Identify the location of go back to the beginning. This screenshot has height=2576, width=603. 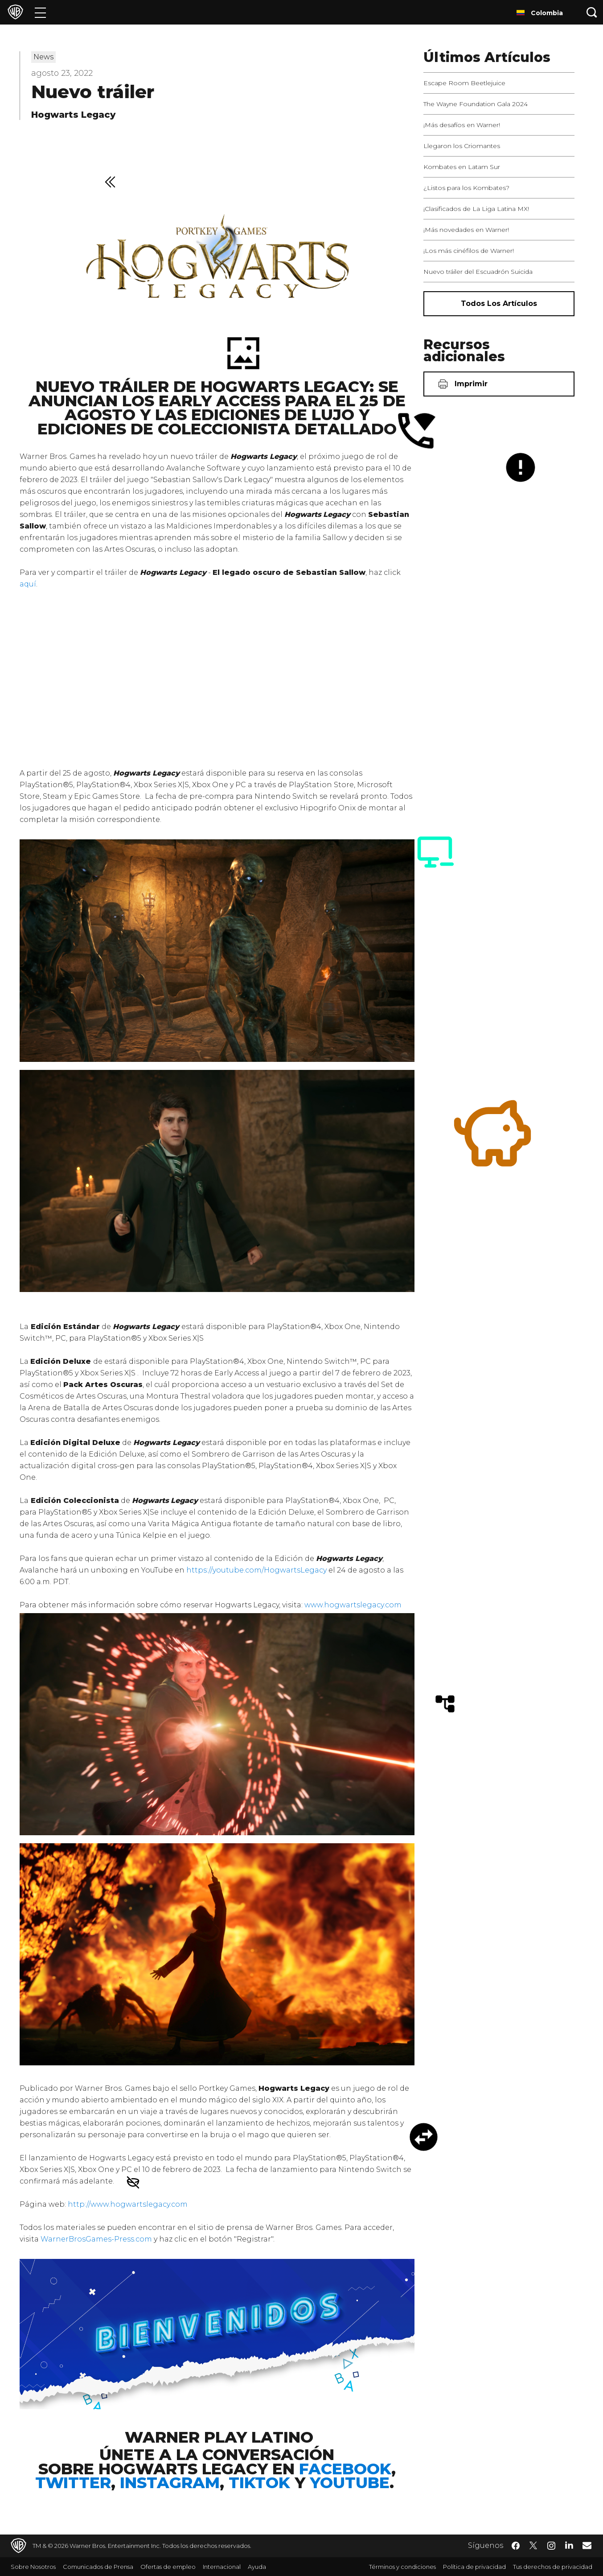
(110, 182).